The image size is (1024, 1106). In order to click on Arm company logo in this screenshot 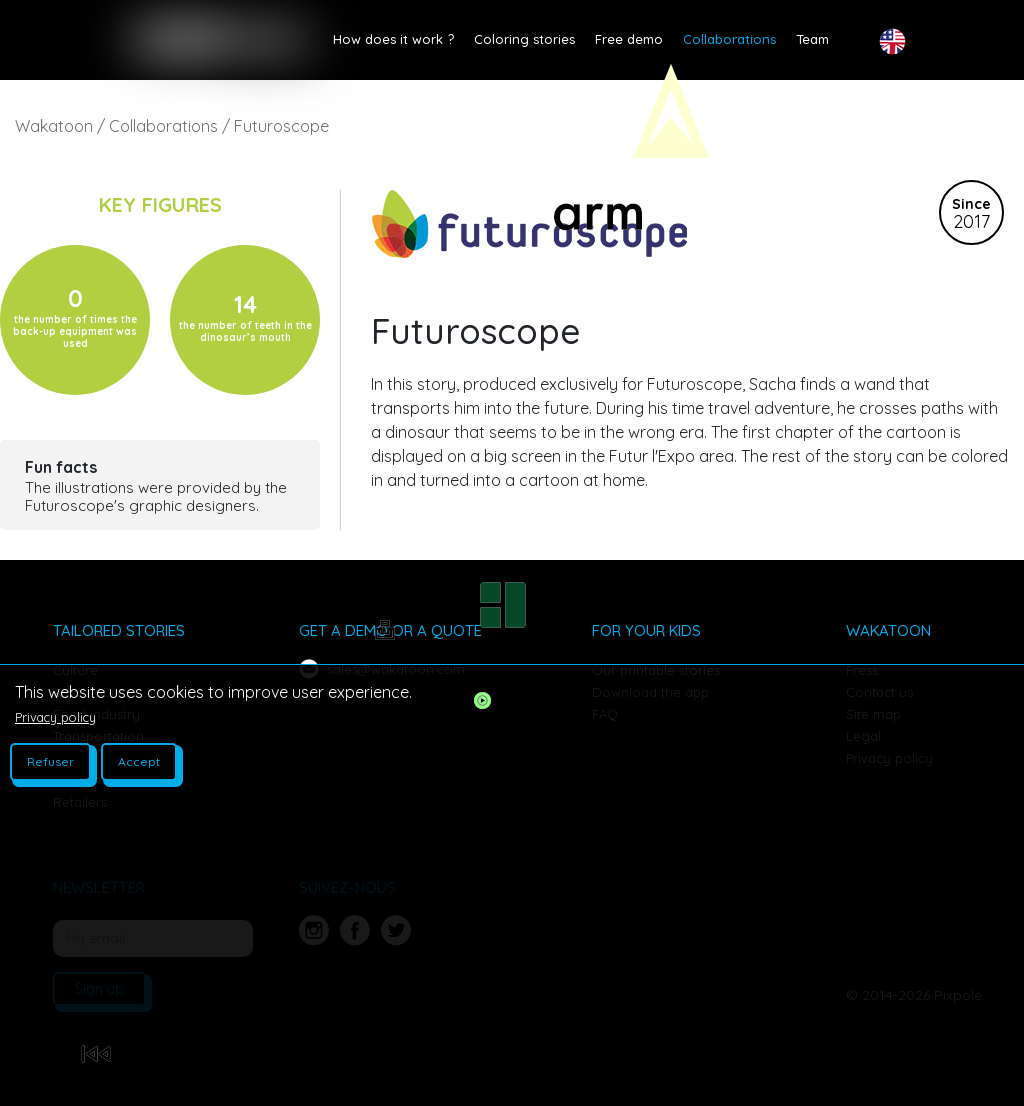, I will do `click(598, 217)`.